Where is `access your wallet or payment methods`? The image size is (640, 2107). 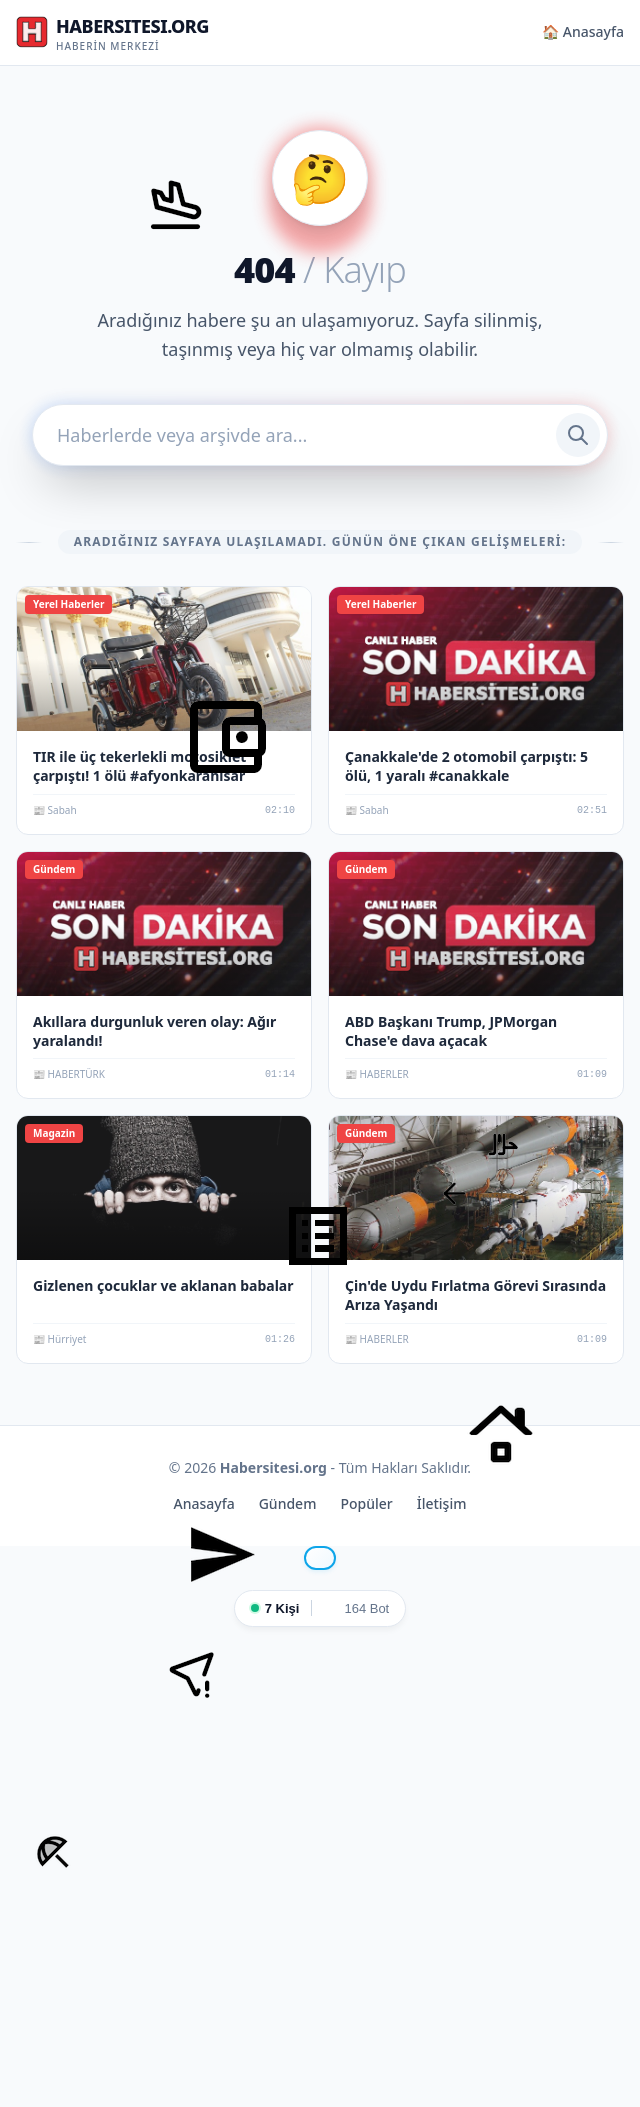
access your wallet or payment methods is located at coordinates (226, 737).